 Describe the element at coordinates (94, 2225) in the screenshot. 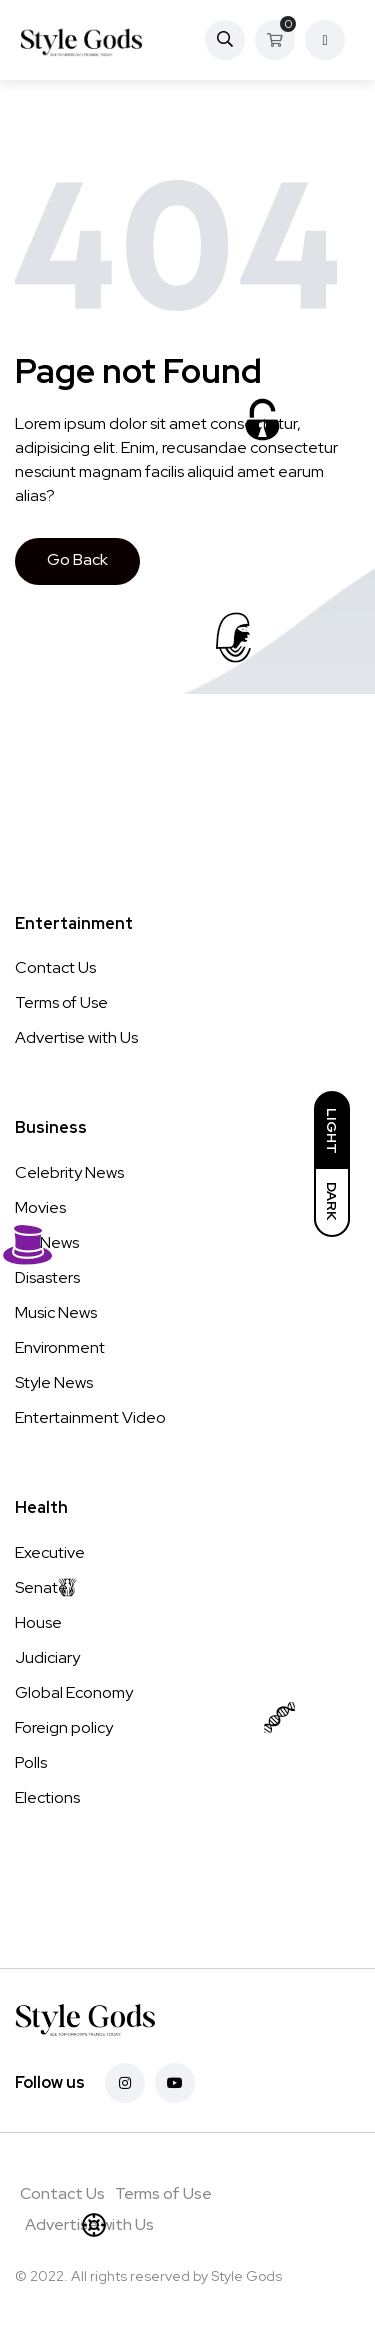

I see `access game settings or options` at that location.